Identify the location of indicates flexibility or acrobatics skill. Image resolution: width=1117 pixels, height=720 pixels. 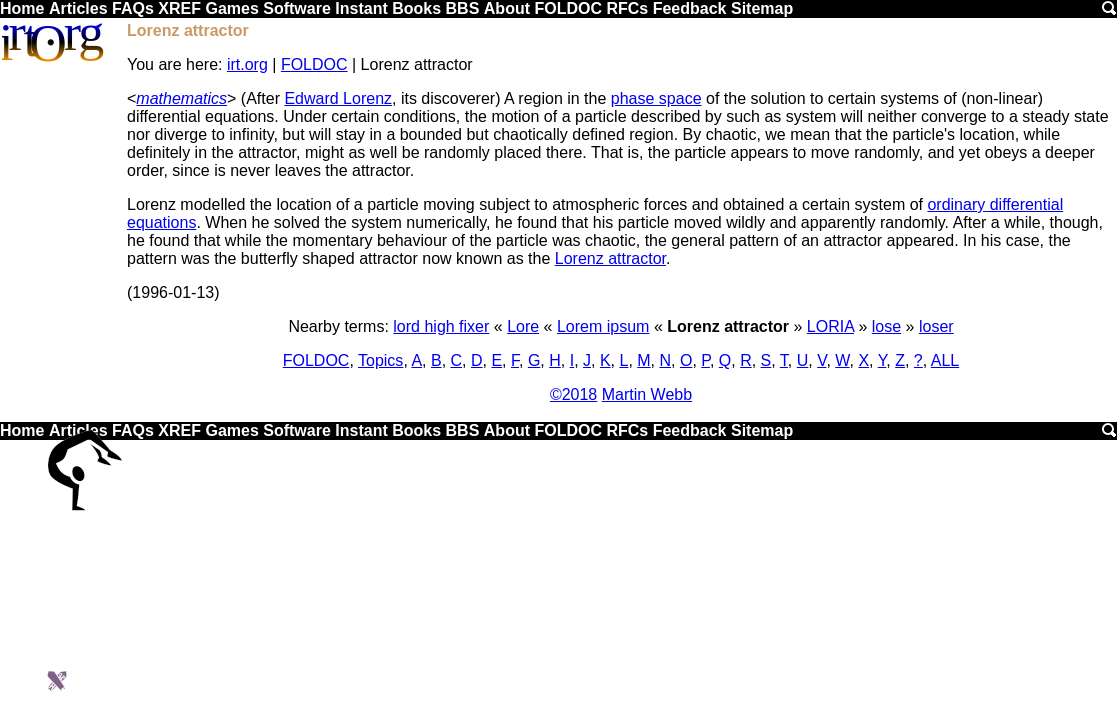
(85, 470).